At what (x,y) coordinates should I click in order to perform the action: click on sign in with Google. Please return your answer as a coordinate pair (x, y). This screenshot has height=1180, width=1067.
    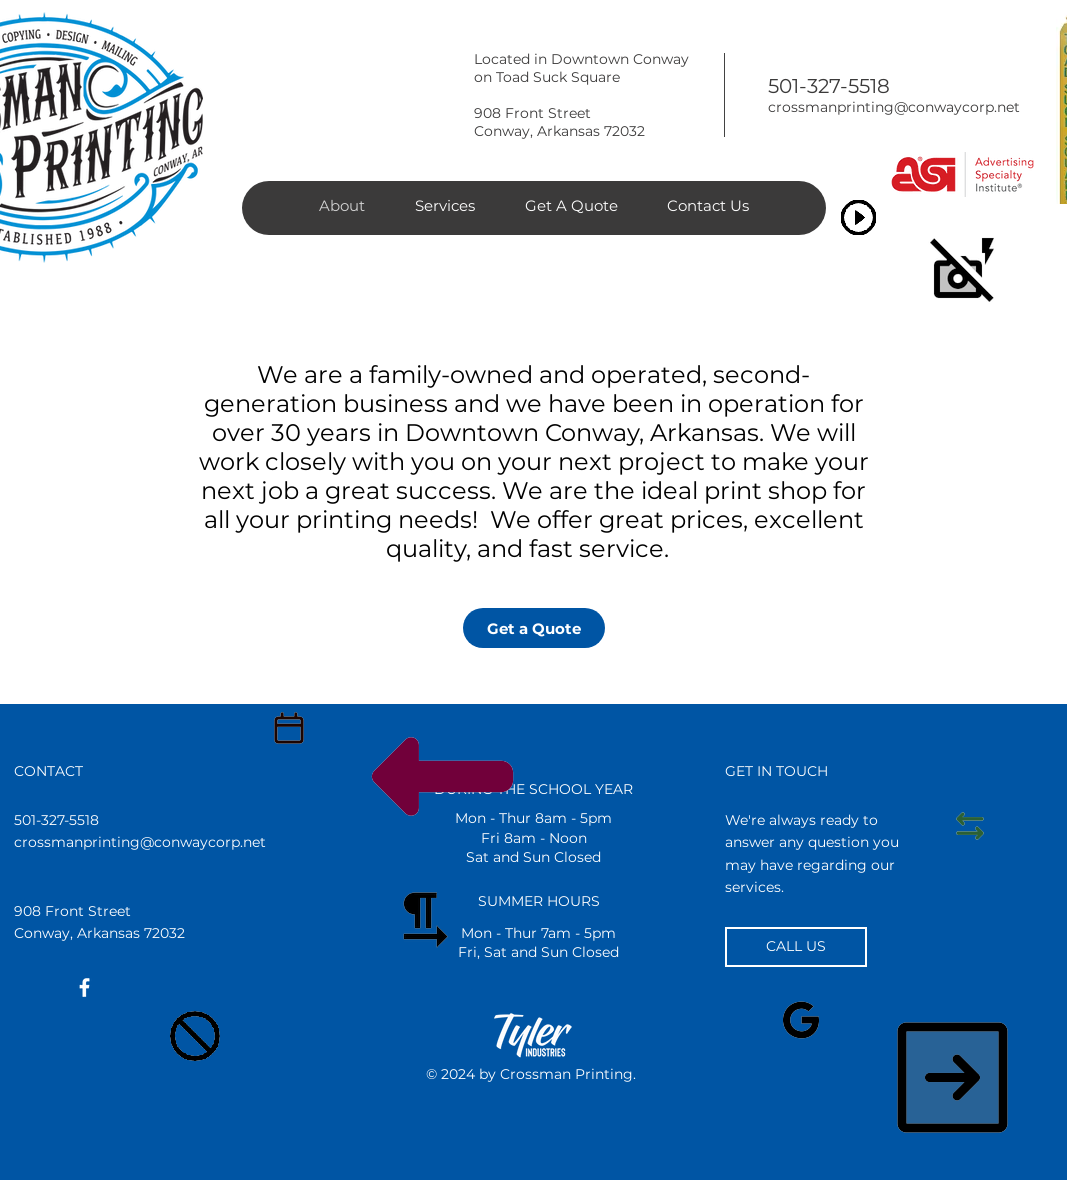
    Looking at the image, I should click on (801, 1020).